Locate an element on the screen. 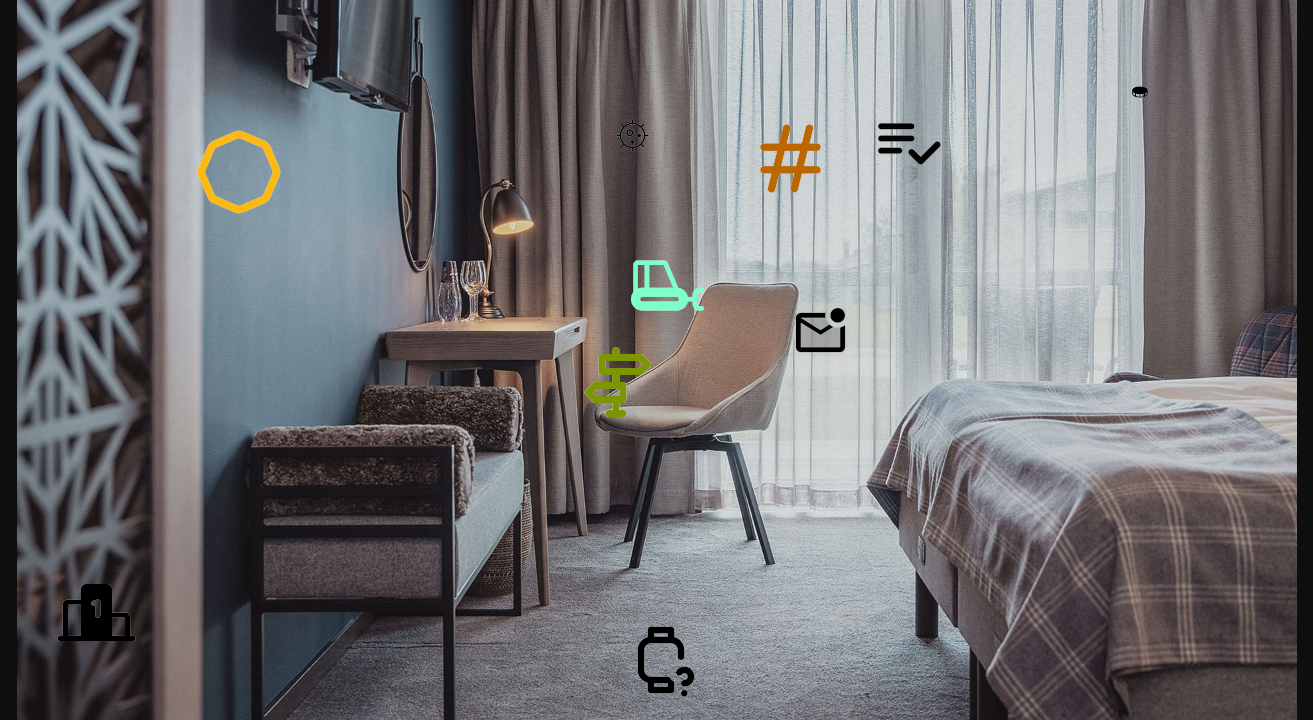 The height and width of the screenshot is (720, 1313). smartwatch help or support is located at coordinates (661, 660).